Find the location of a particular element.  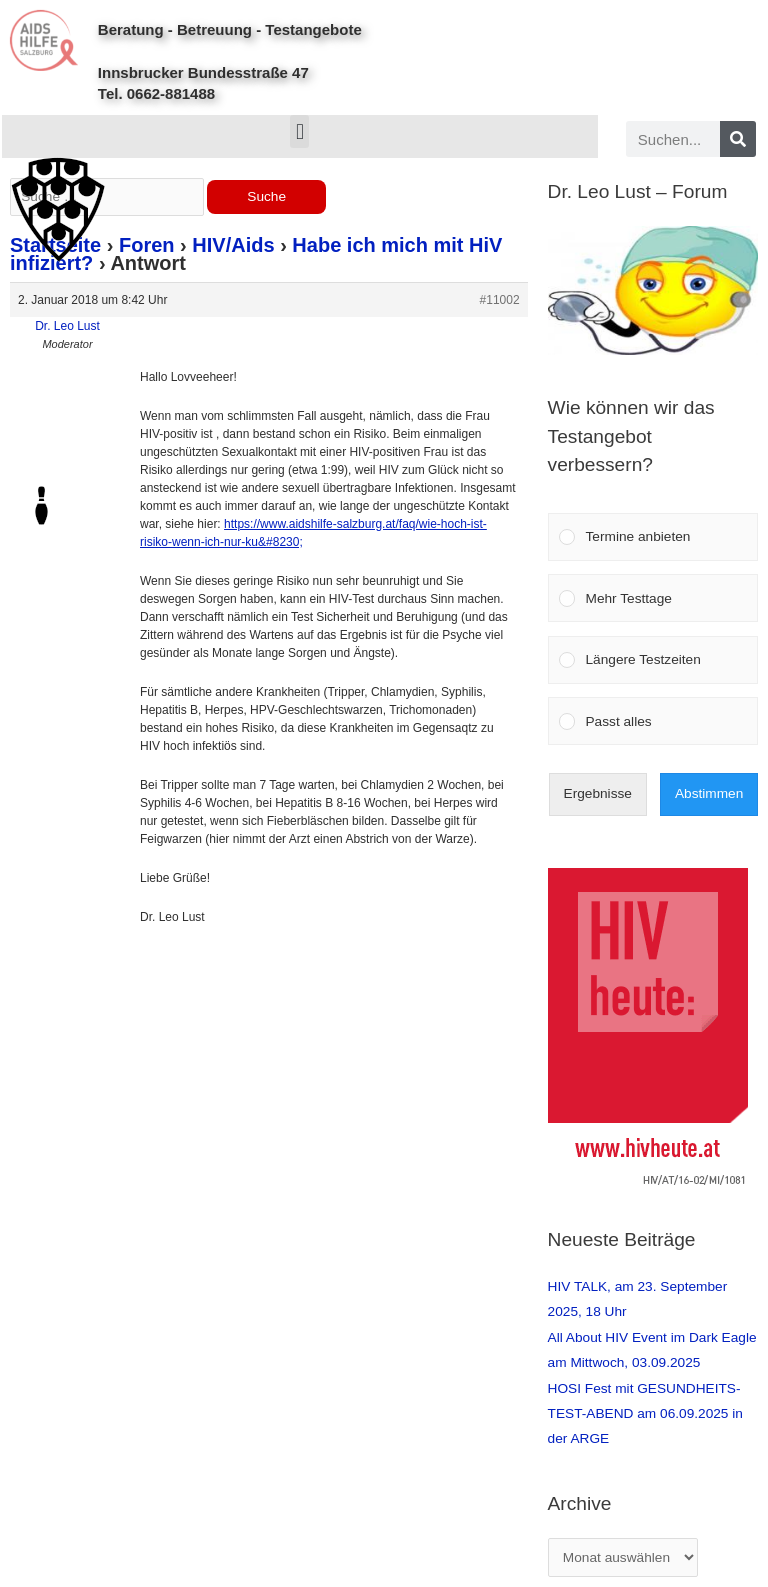

access bowling game or activity is located at coordinates (41, 505).